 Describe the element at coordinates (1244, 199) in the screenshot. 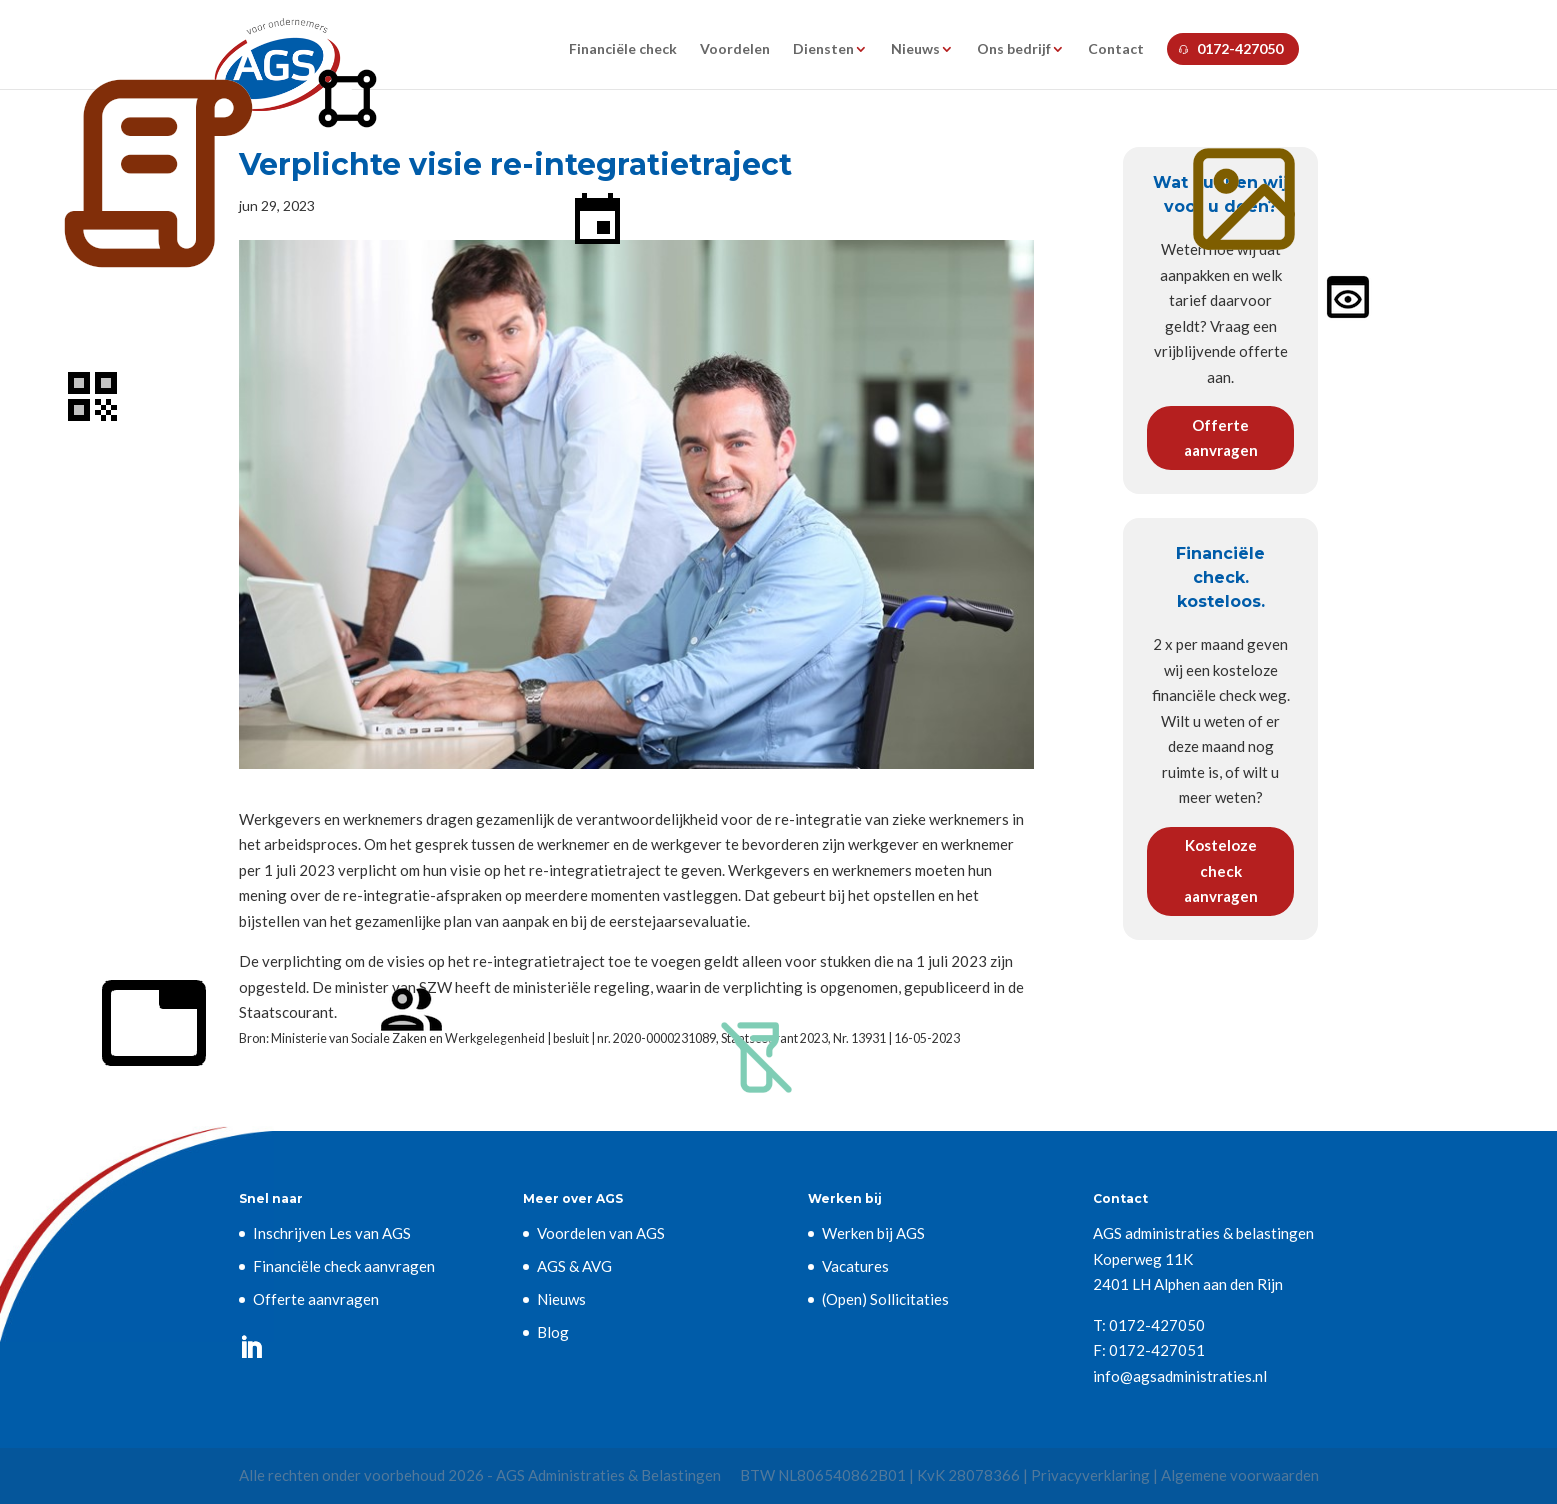

I see `view image or photo` at that location.